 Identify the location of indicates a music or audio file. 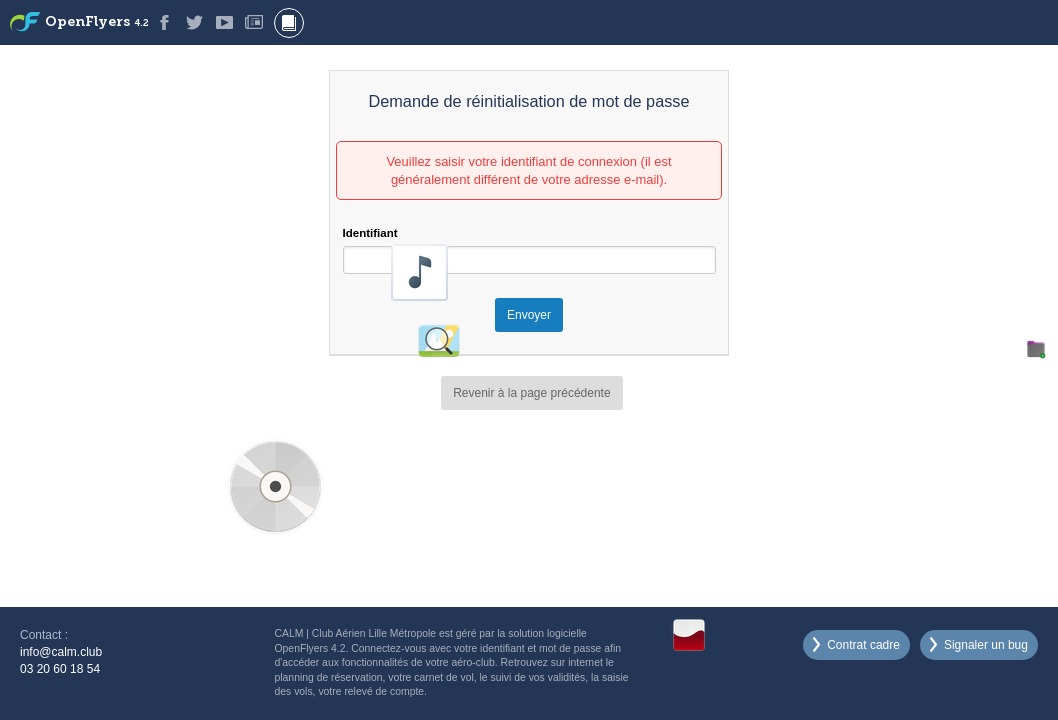
(419, 272).